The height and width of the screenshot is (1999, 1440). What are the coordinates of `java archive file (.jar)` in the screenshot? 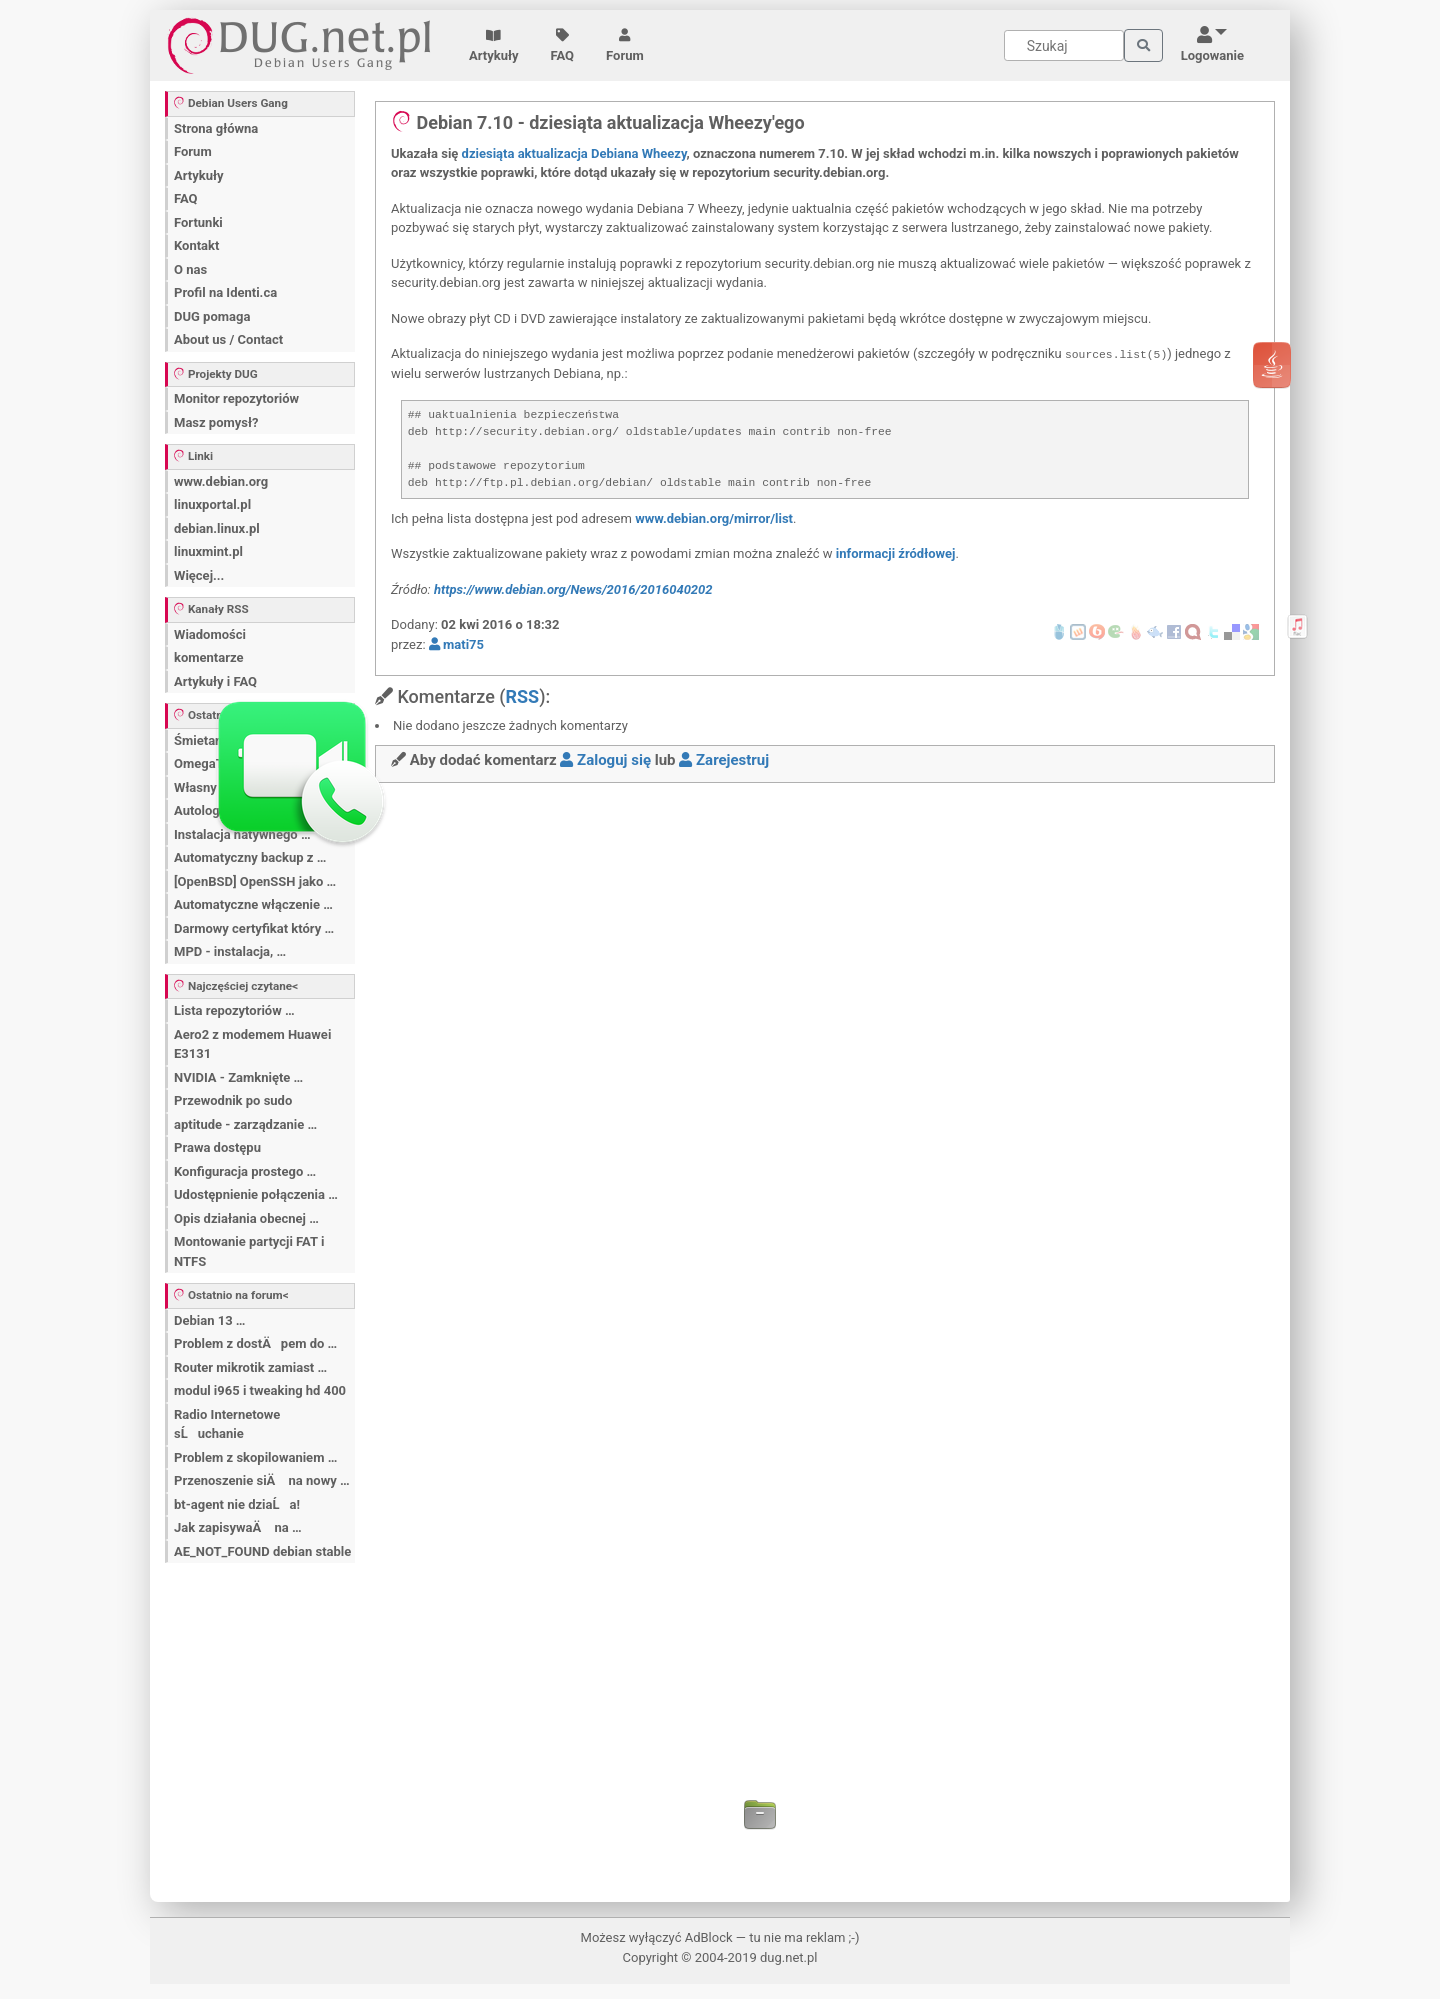 It's located at (1272, 365).